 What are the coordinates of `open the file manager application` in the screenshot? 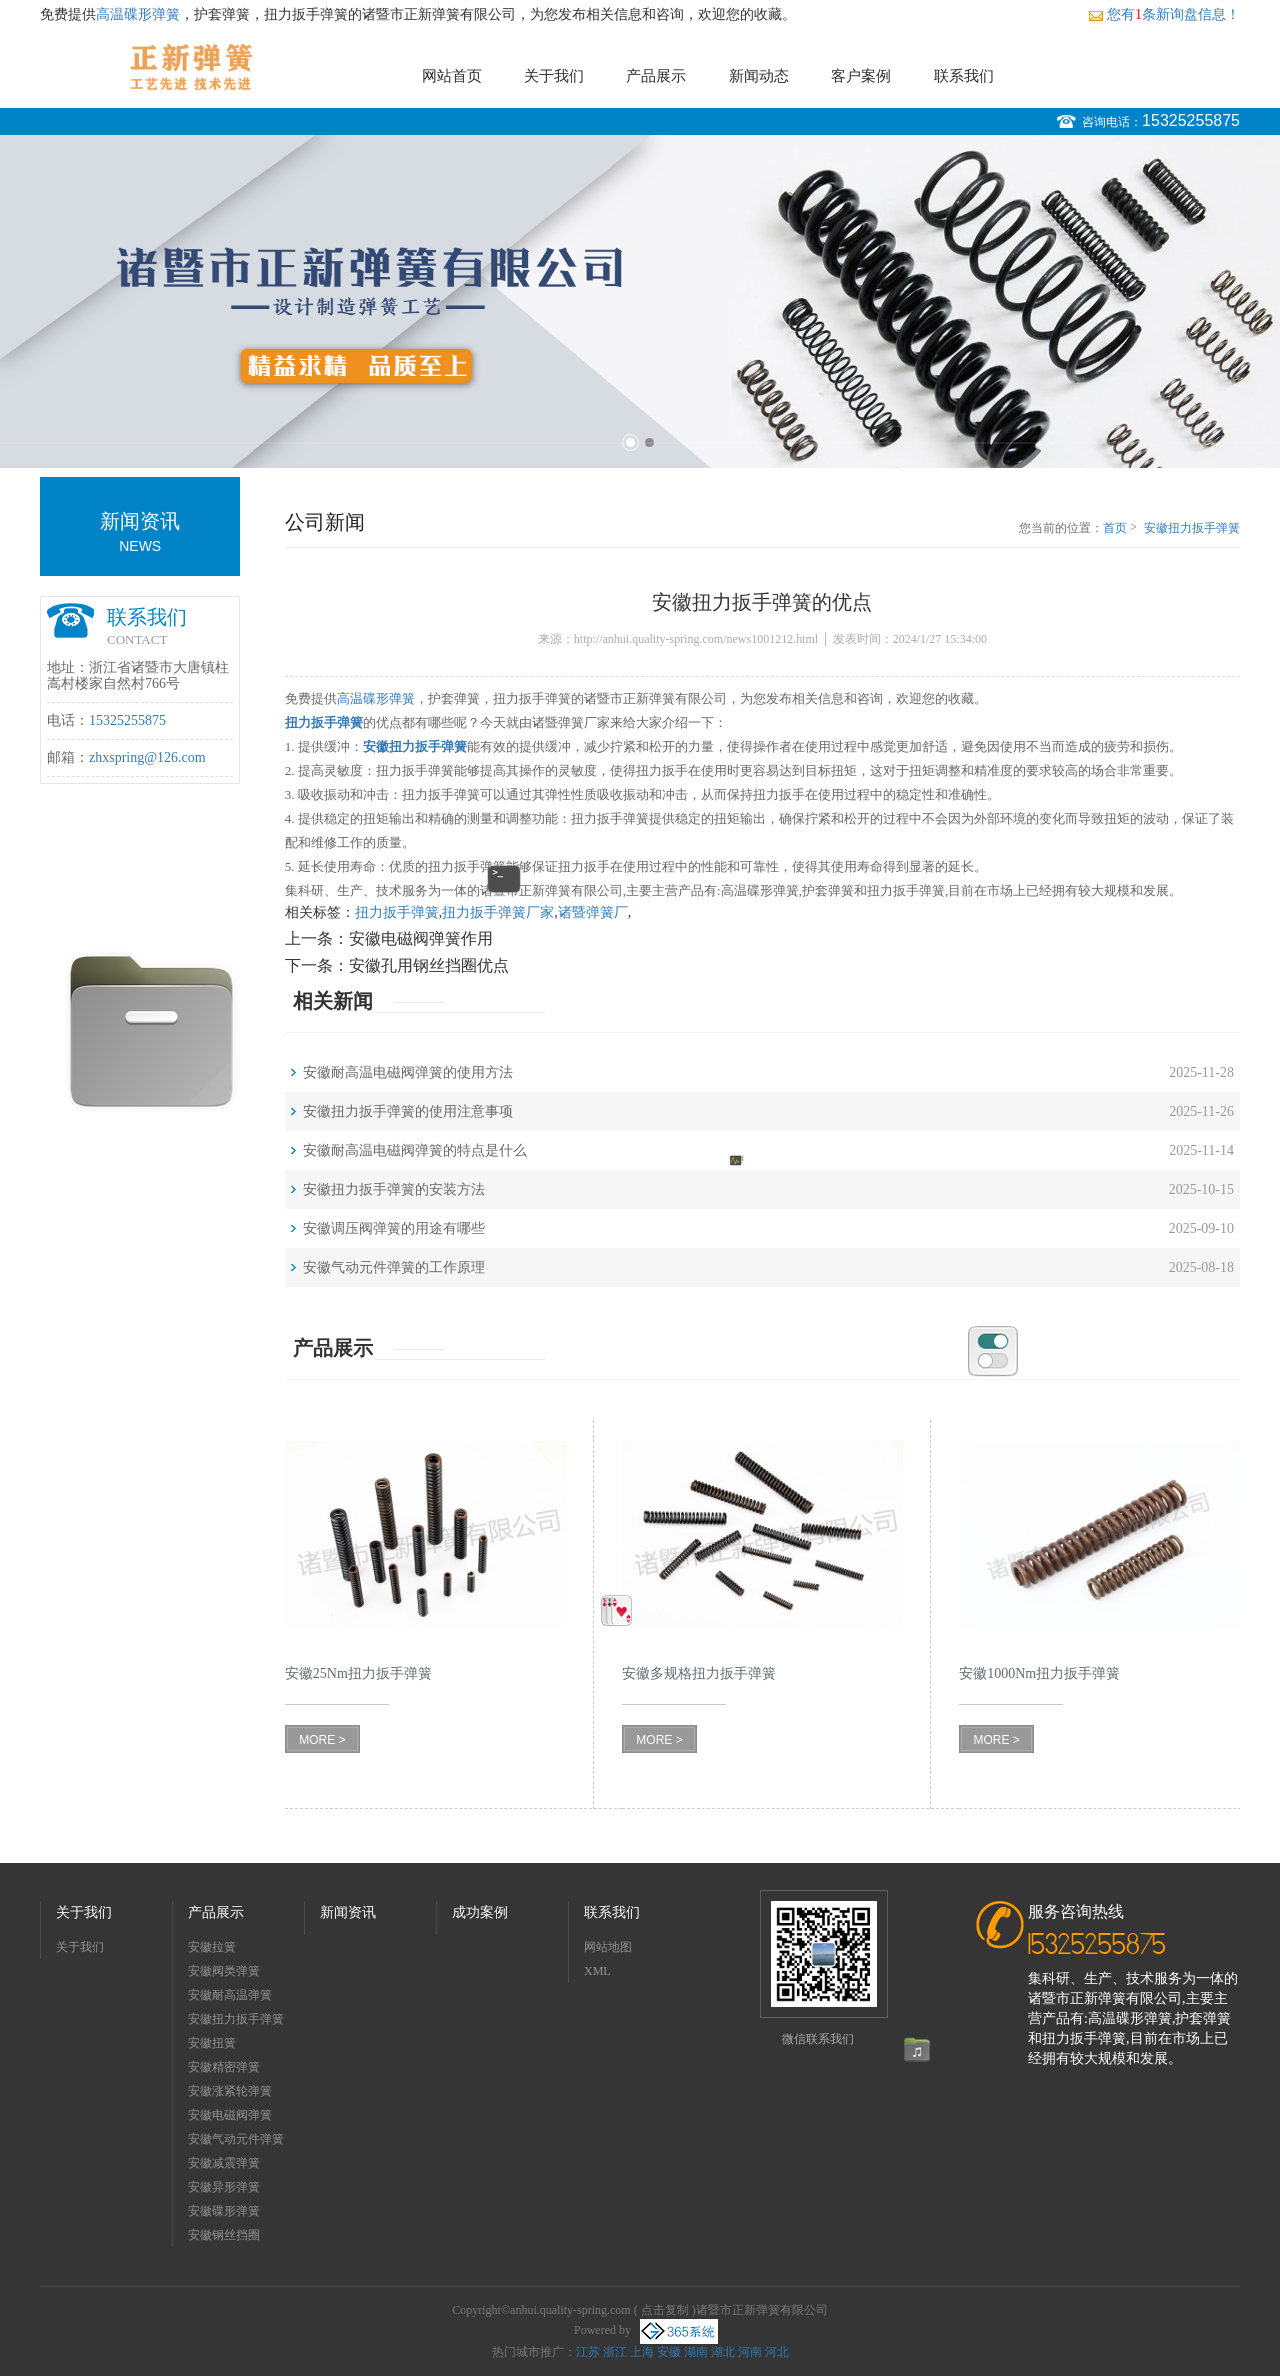 It's located at (151, 1031).